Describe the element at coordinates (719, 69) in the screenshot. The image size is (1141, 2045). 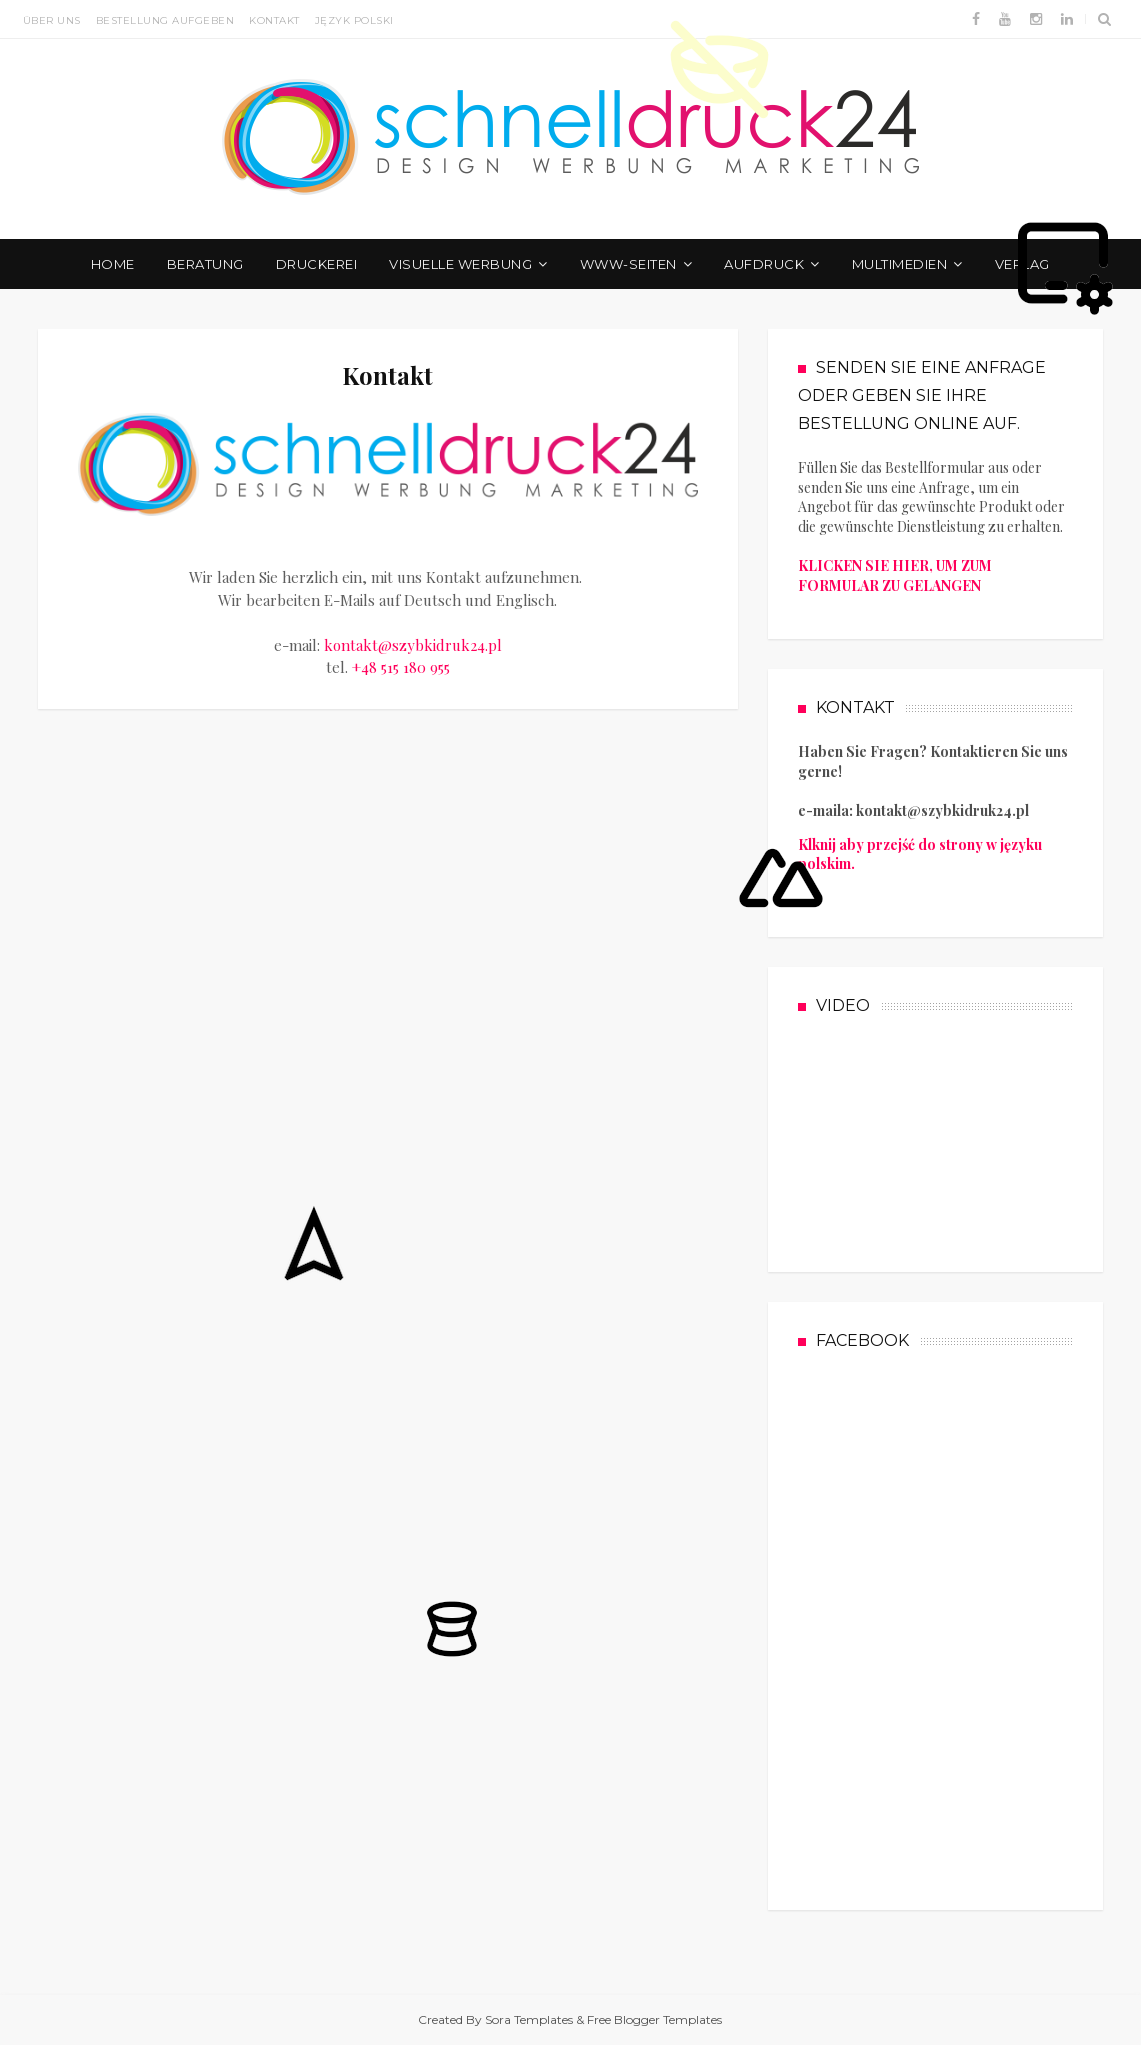
I see `3D rendering or hemisphere view disabled` at that location.